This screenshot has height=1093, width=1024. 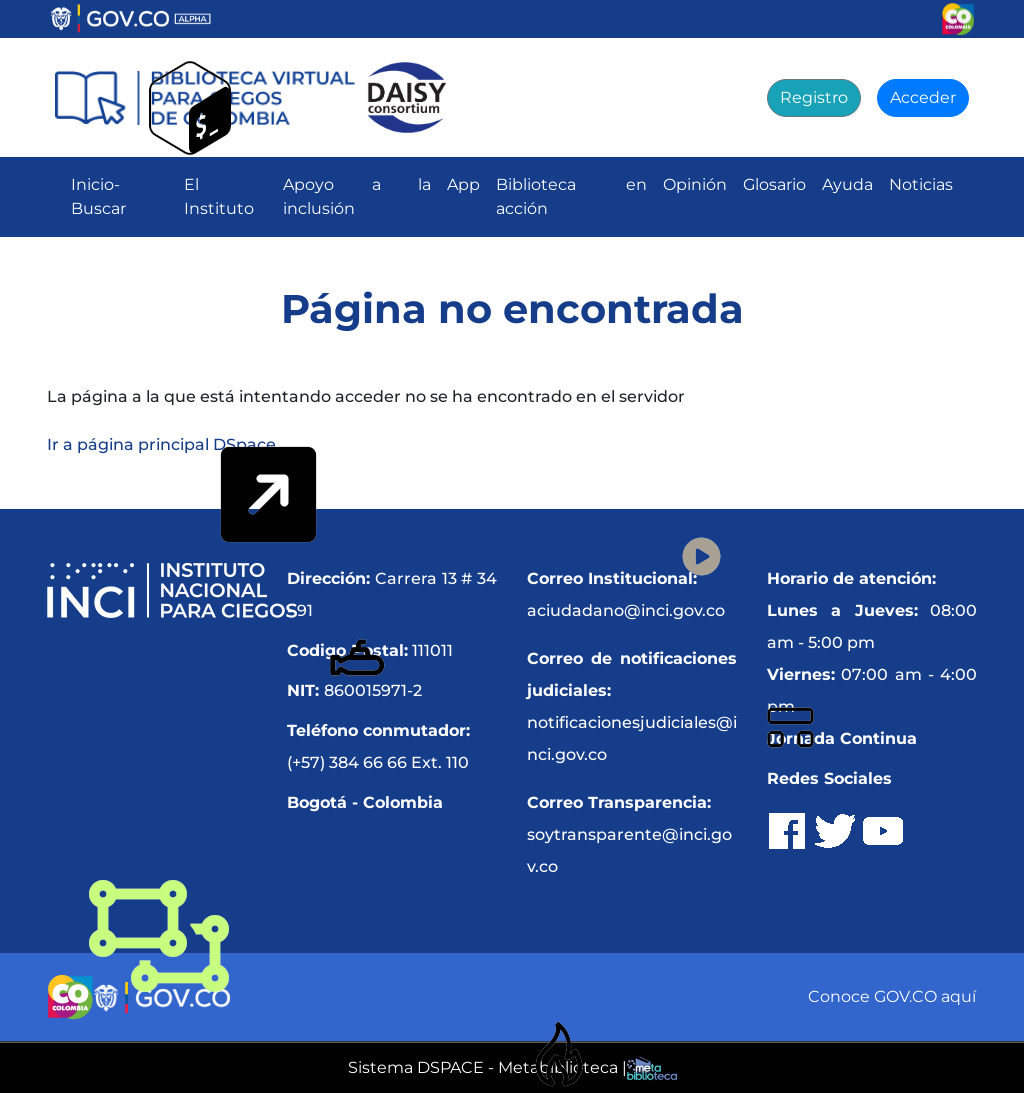 I want to click on play media or video content, so click(x=701, y=556).